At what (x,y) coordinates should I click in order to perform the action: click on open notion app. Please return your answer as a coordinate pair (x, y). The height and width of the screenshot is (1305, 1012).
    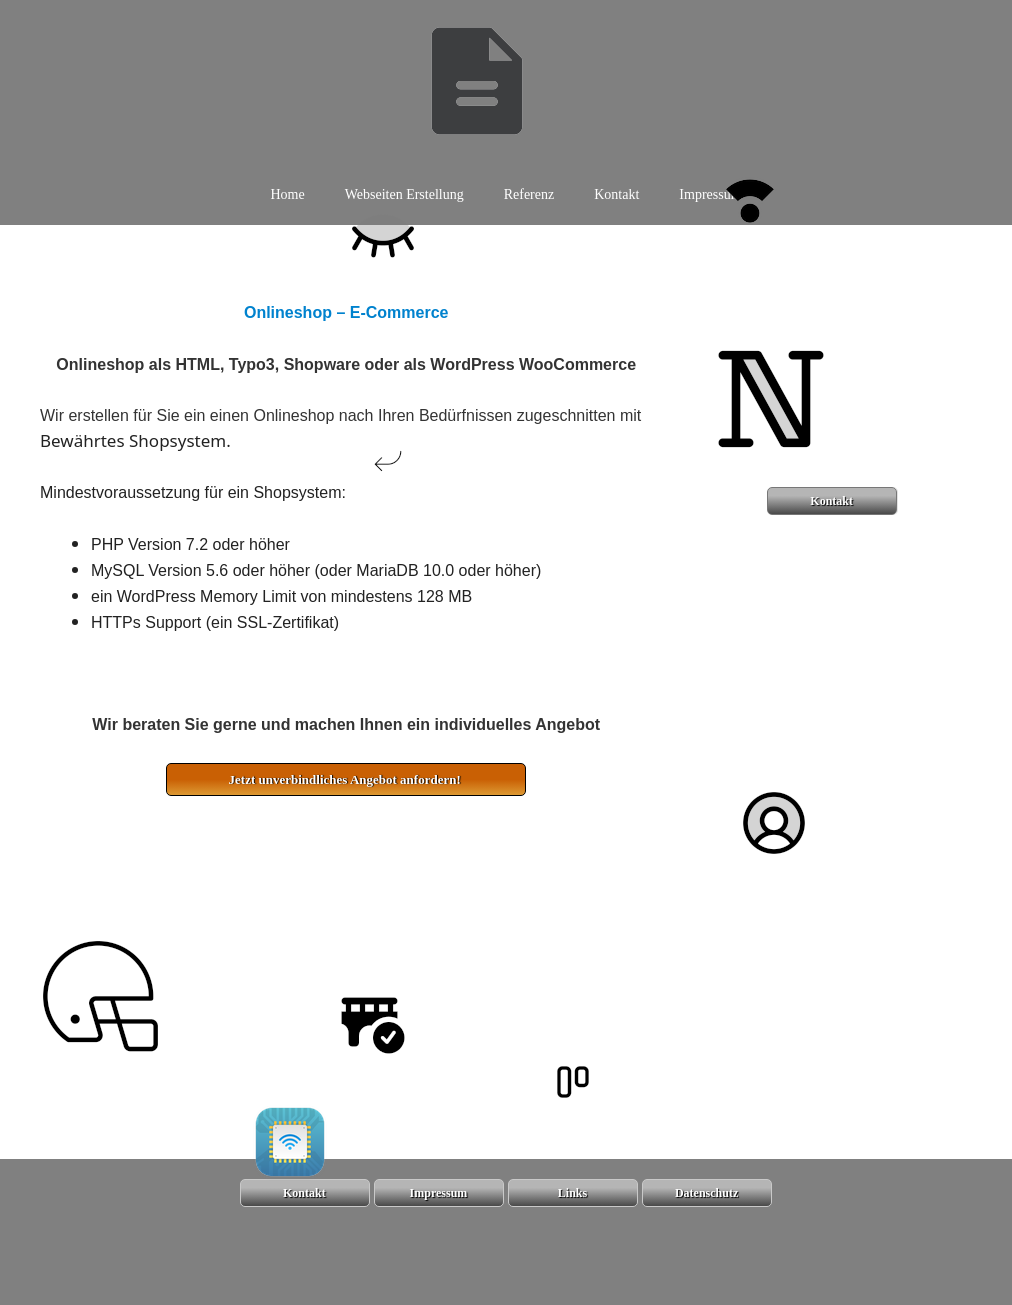
    Looking at the image, I should click on (771, 399).